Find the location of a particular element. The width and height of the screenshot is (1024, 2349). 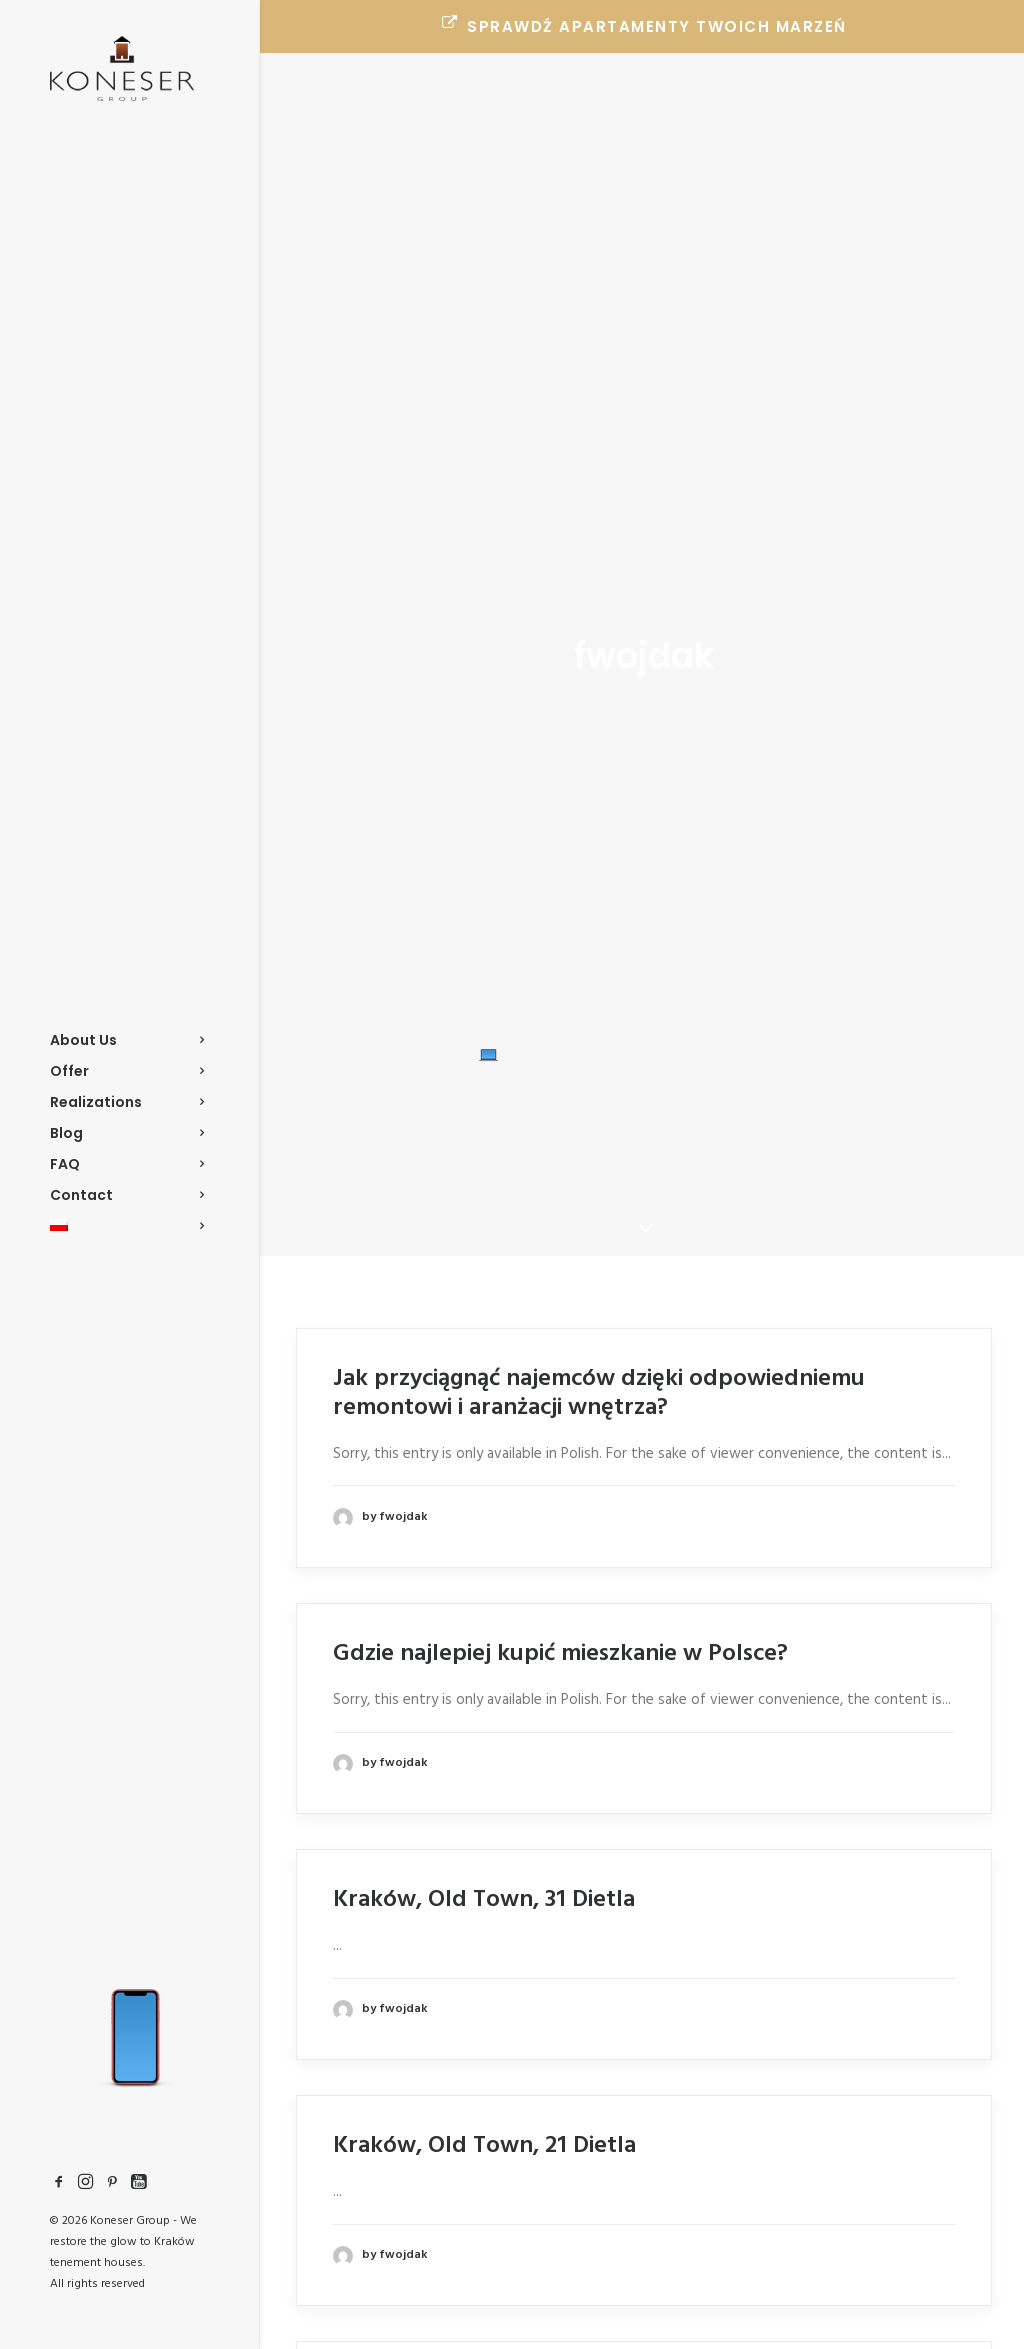

macbook pro device identifier in system settings is located at coordinates (488, 1053).